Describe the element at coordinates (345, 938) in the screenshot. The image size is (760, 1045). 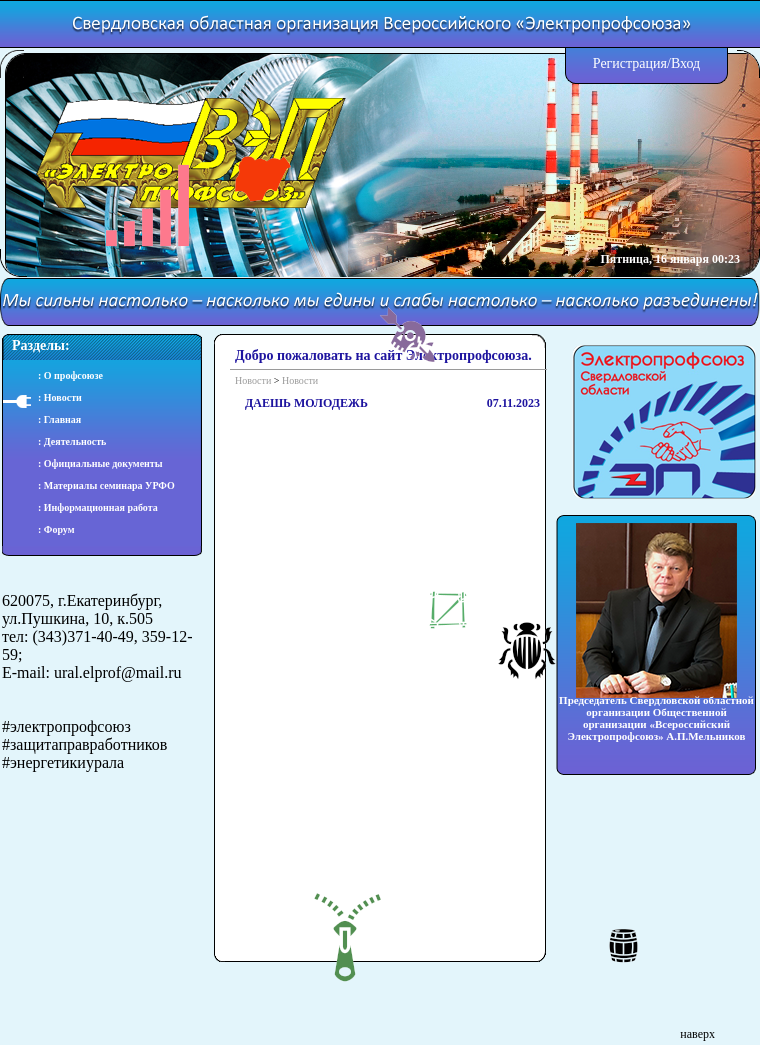
I see `compress or zip files together` at that location.